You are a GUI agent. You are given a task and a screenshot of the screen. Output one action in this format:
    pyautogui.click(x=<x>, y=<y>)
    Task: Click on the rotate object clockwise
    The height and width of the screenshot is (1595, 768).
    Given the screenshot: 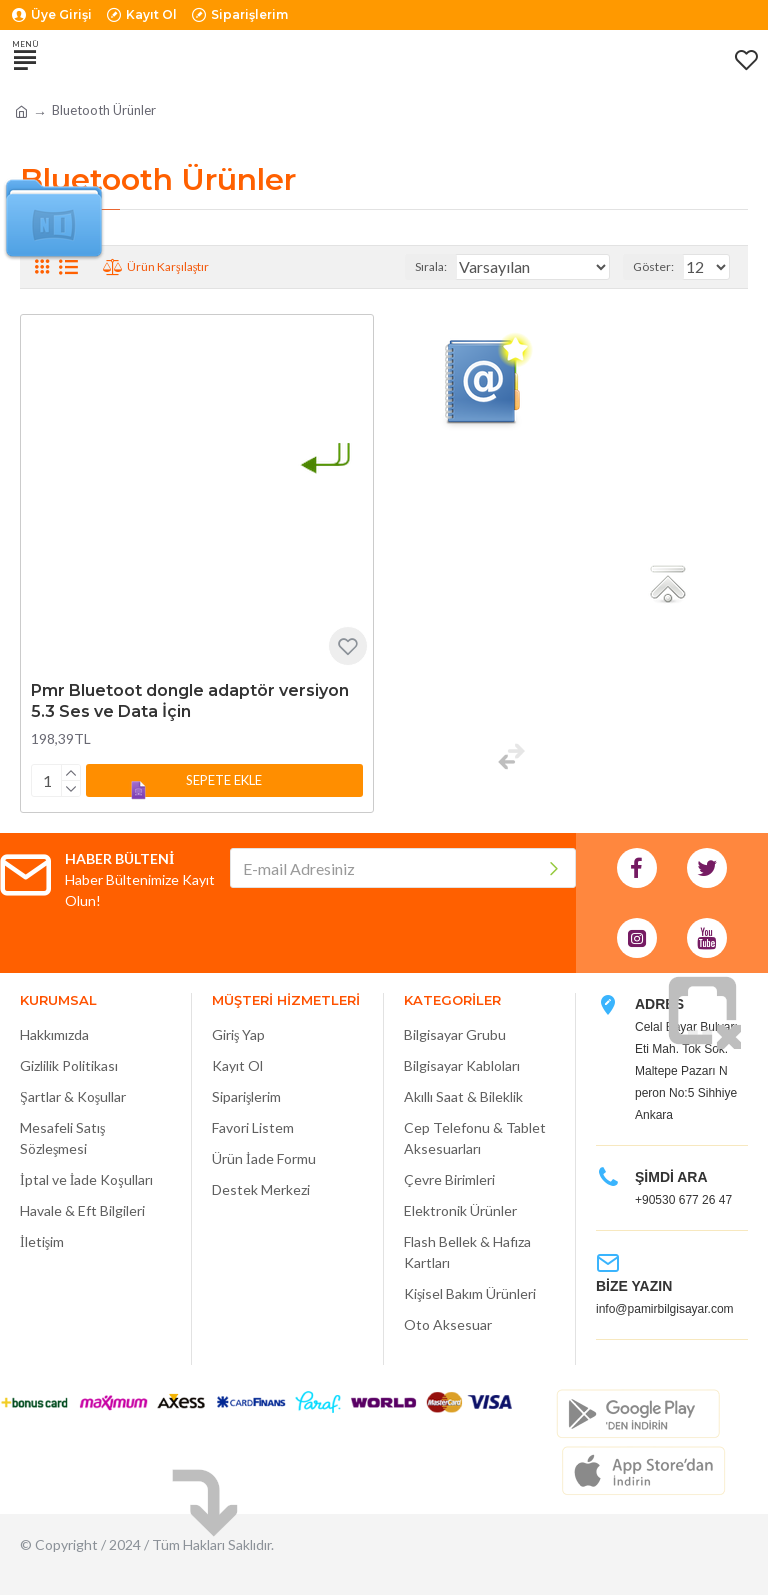 What is the action you would take?
    pyautogui.click(x=202, y=1499)
    